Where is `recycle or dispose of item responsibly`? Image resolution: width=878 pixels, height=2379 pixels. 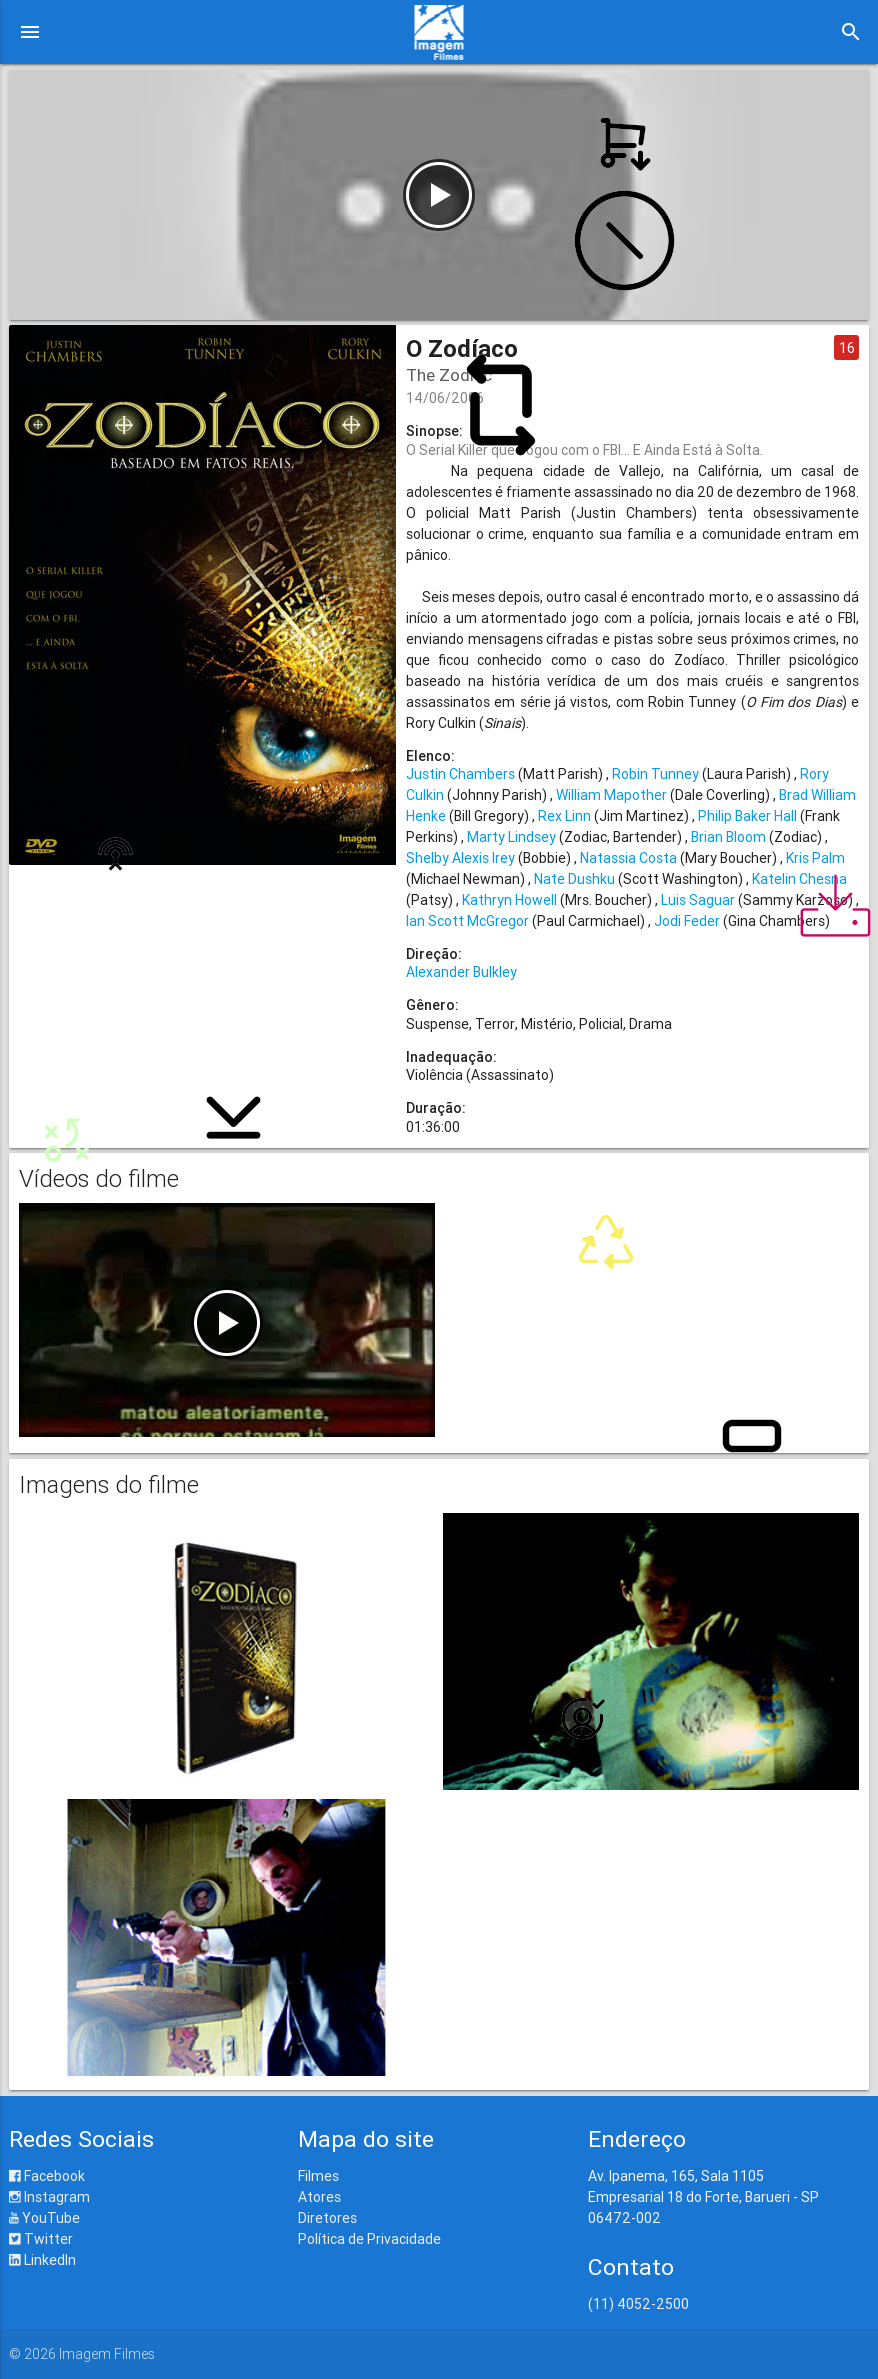
recycle or dispose of item responsibly is located at coordinates (606, 1242).